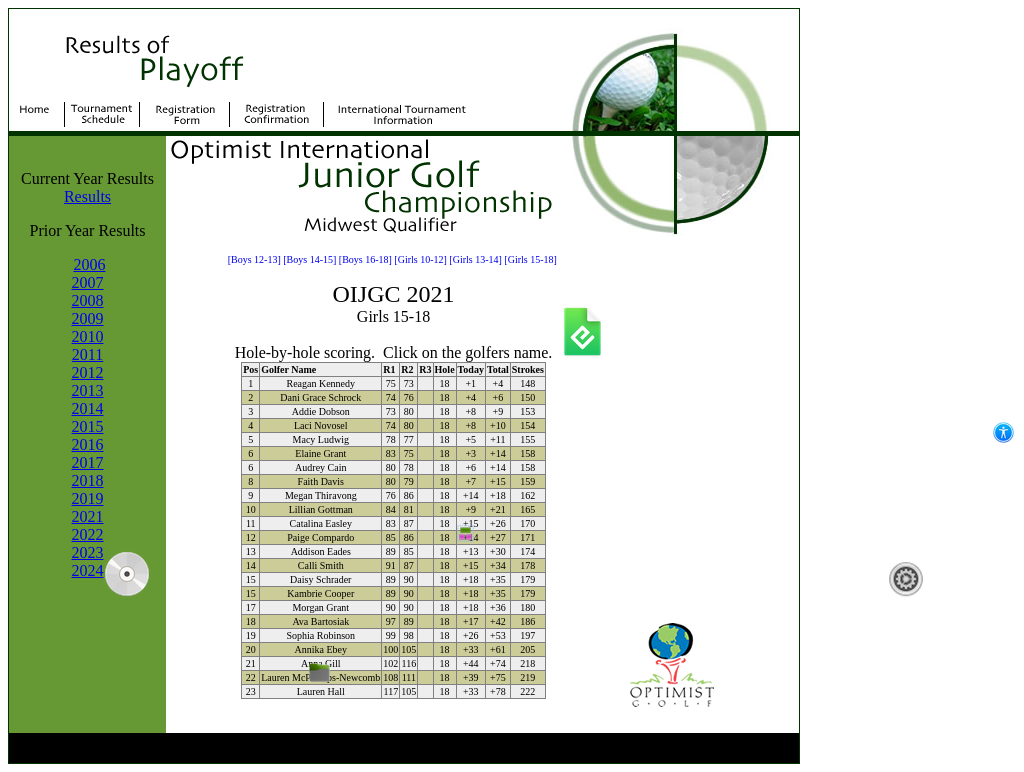 Image resolution: width=1024 pixels, height=772 pixels. Describe the element at coordinates (1003, 432) in the screenshot. I see `open accessibility settings` at that location.